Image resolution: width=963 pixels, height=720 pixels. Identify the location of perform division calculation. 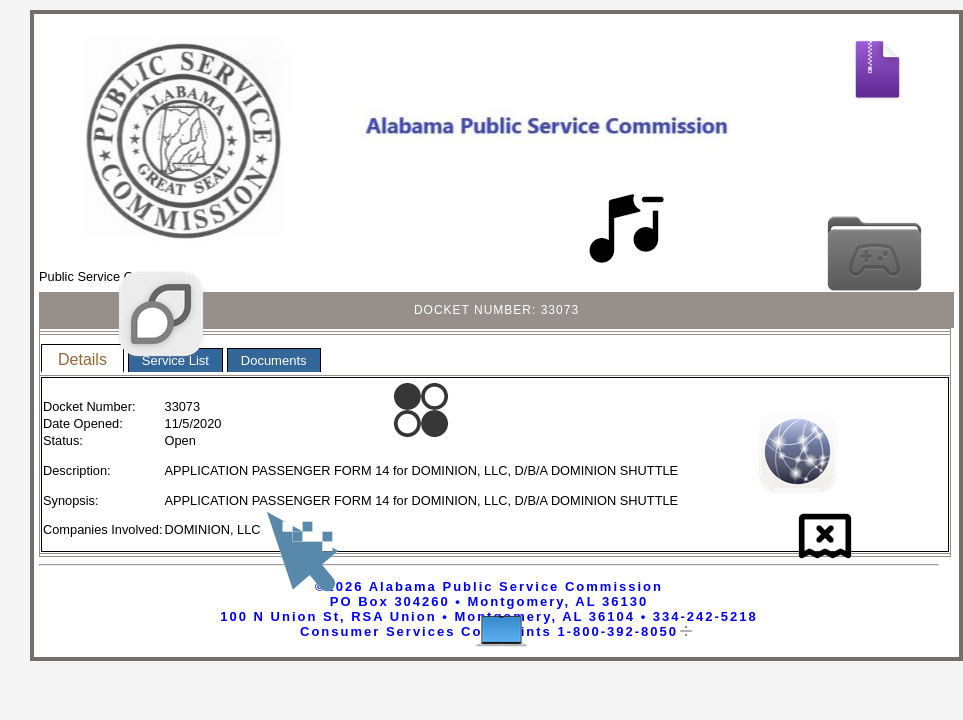
(686, 631).